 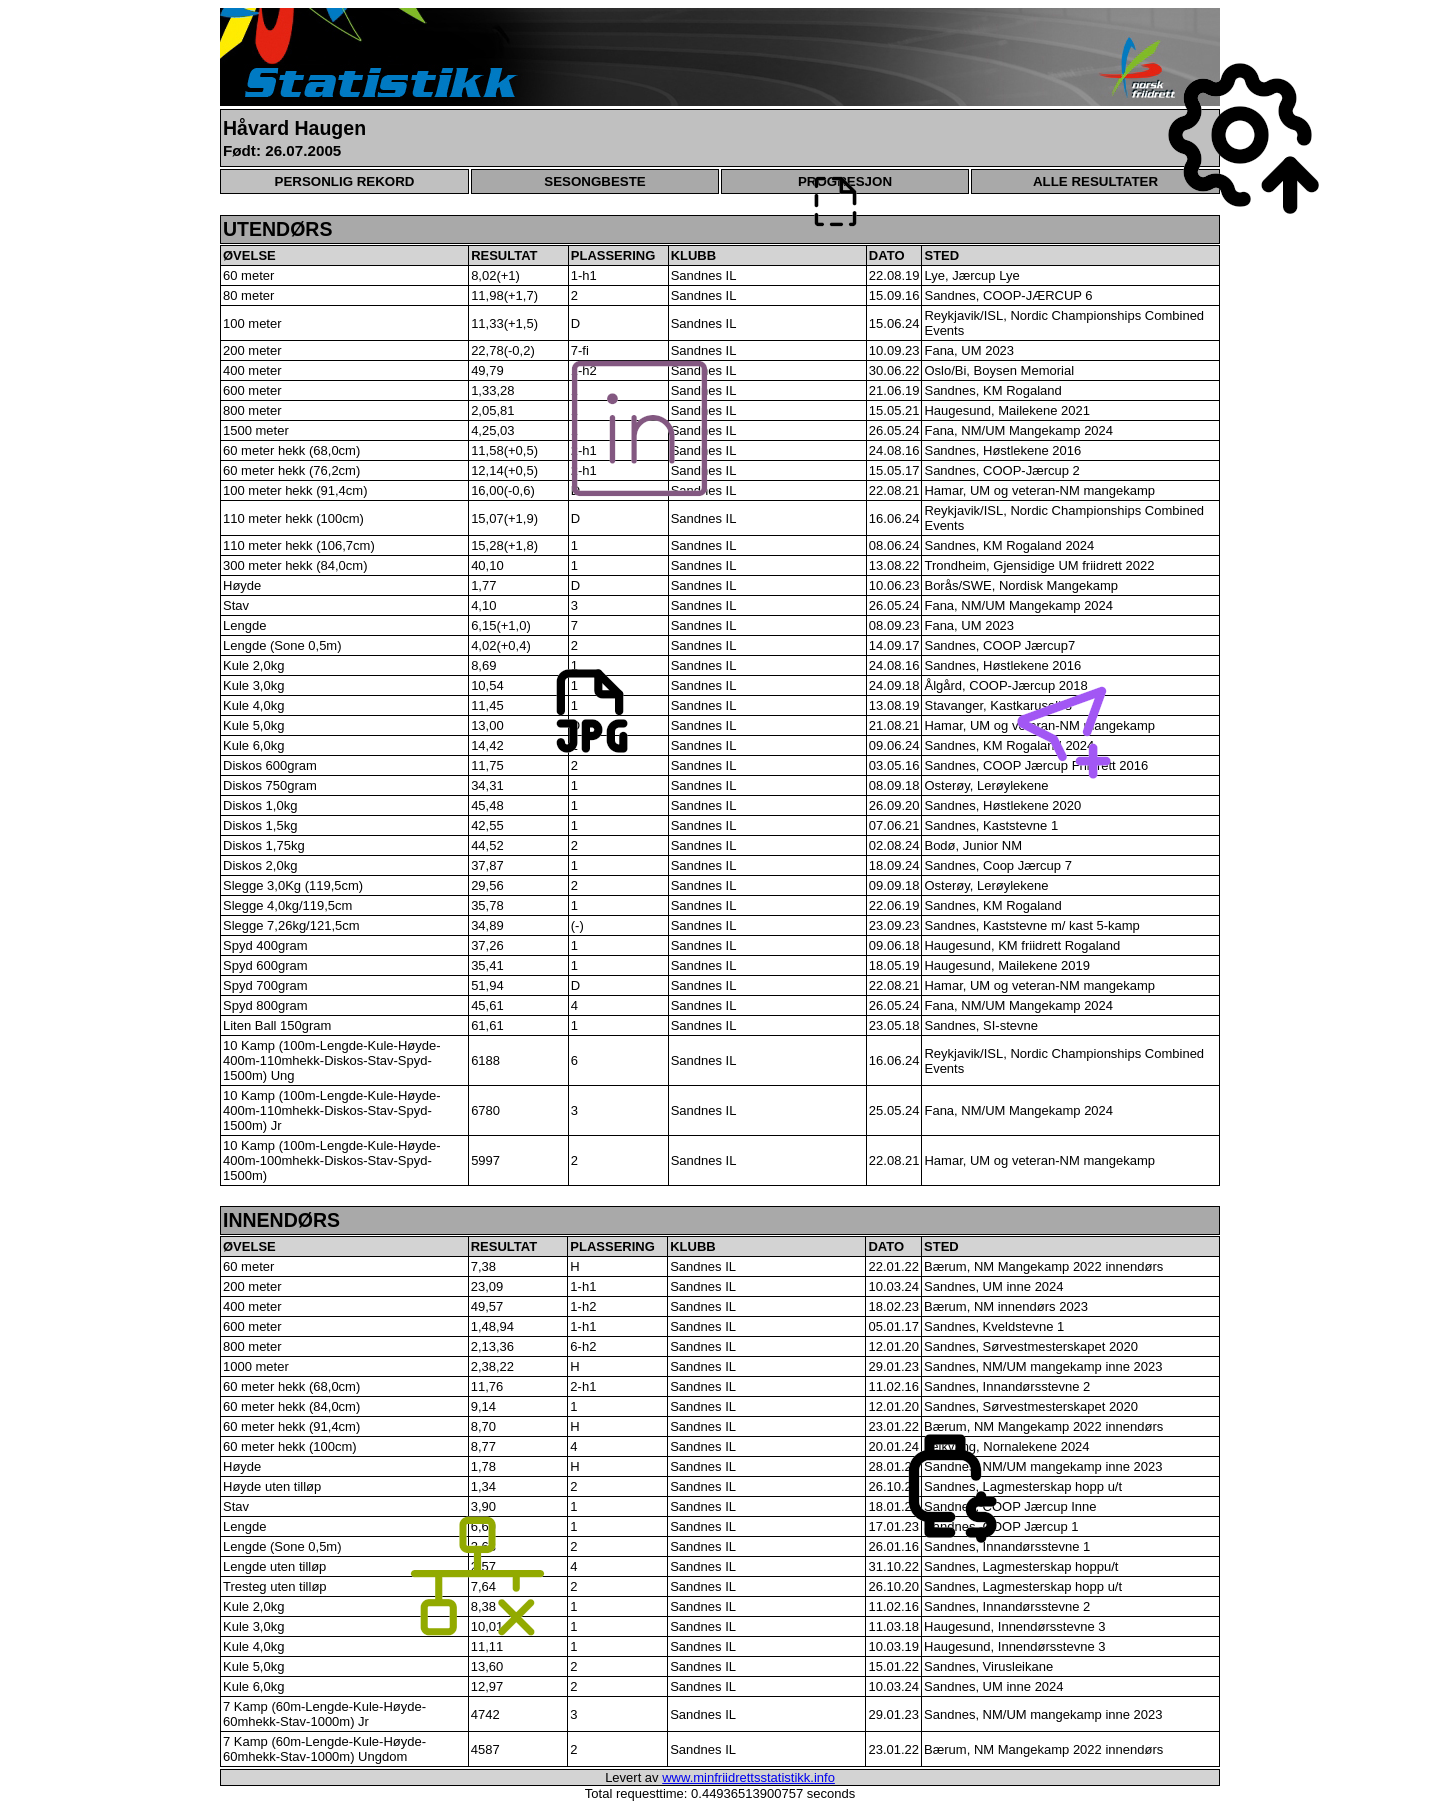 What do you see at coordinates (1240, 135) in the screenshot?
I see `upgrade or update settings` at bounding box center [1240, 135].